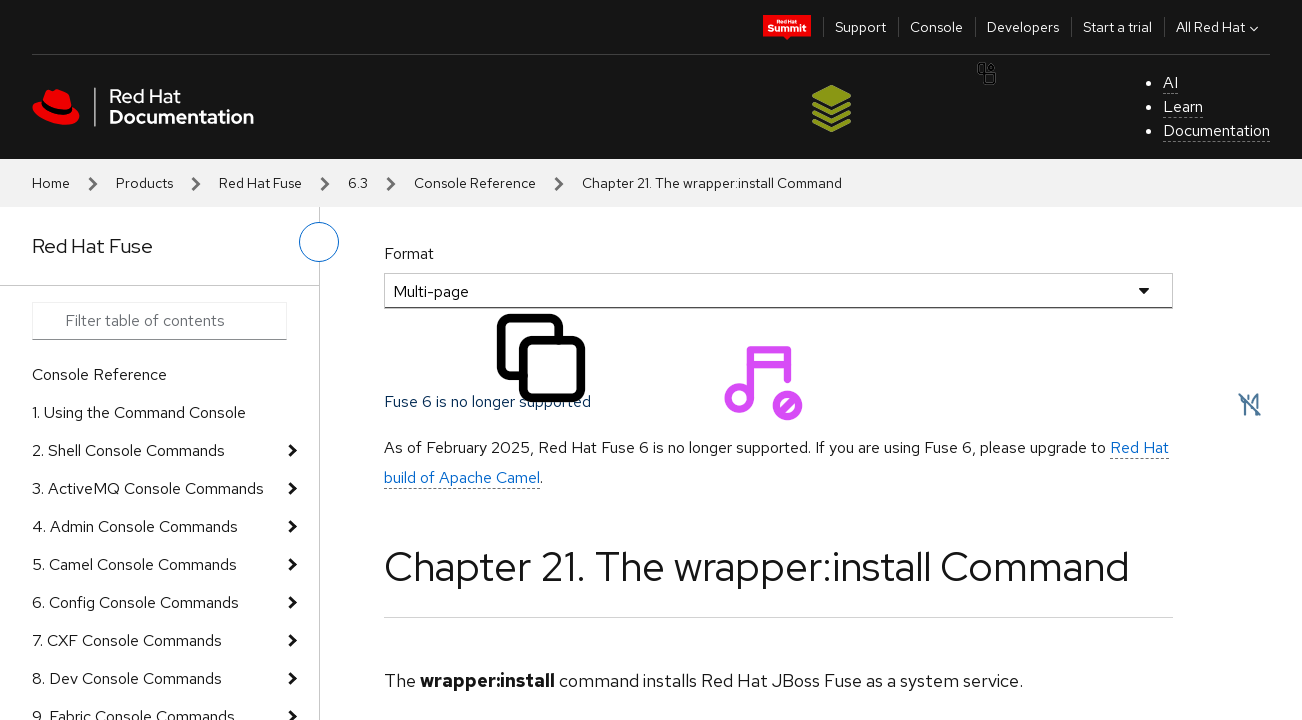 Image resolution: width=1302 pixels, height=720 pixels. Describe the element at coordinates (831, 108) in the screenshot. I see `view layered content or stacked items` at that location.